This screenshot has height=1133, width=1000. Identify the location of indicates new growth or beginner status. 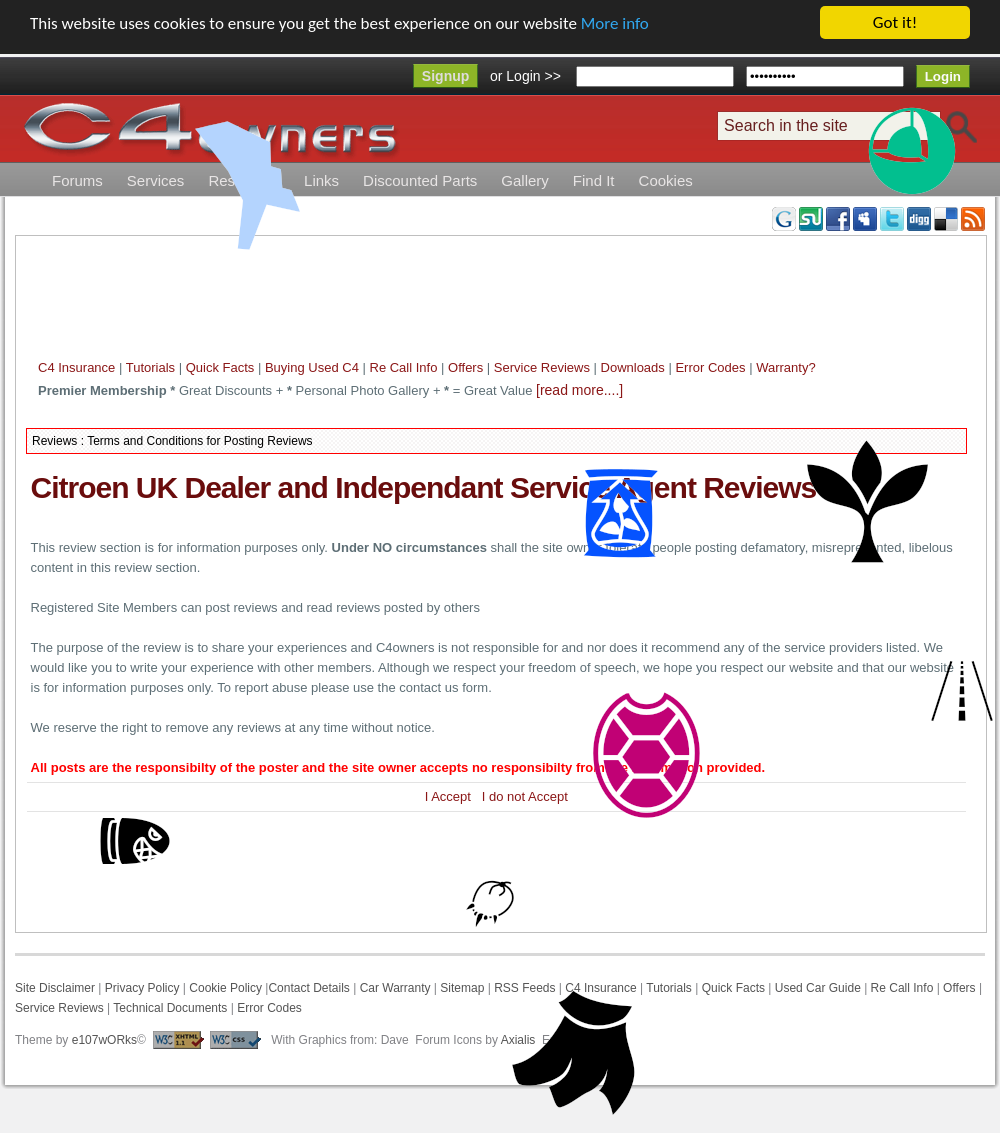
(866, 501).